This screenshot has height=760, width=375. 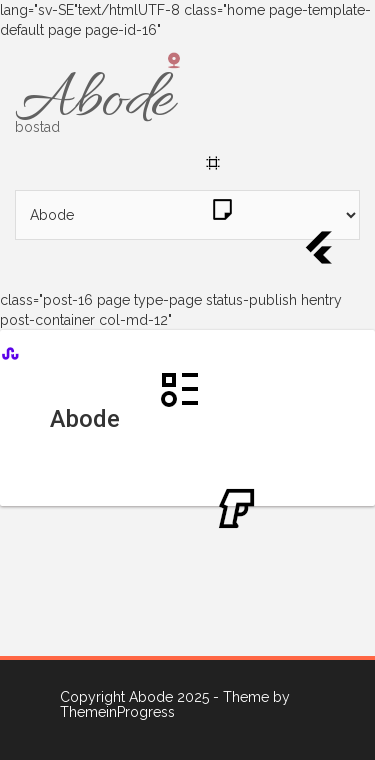 What do you see at coordinates (236, 508) in the screenshot?
I see `check temperature or thermal readings` at bounding box center [236, 508].